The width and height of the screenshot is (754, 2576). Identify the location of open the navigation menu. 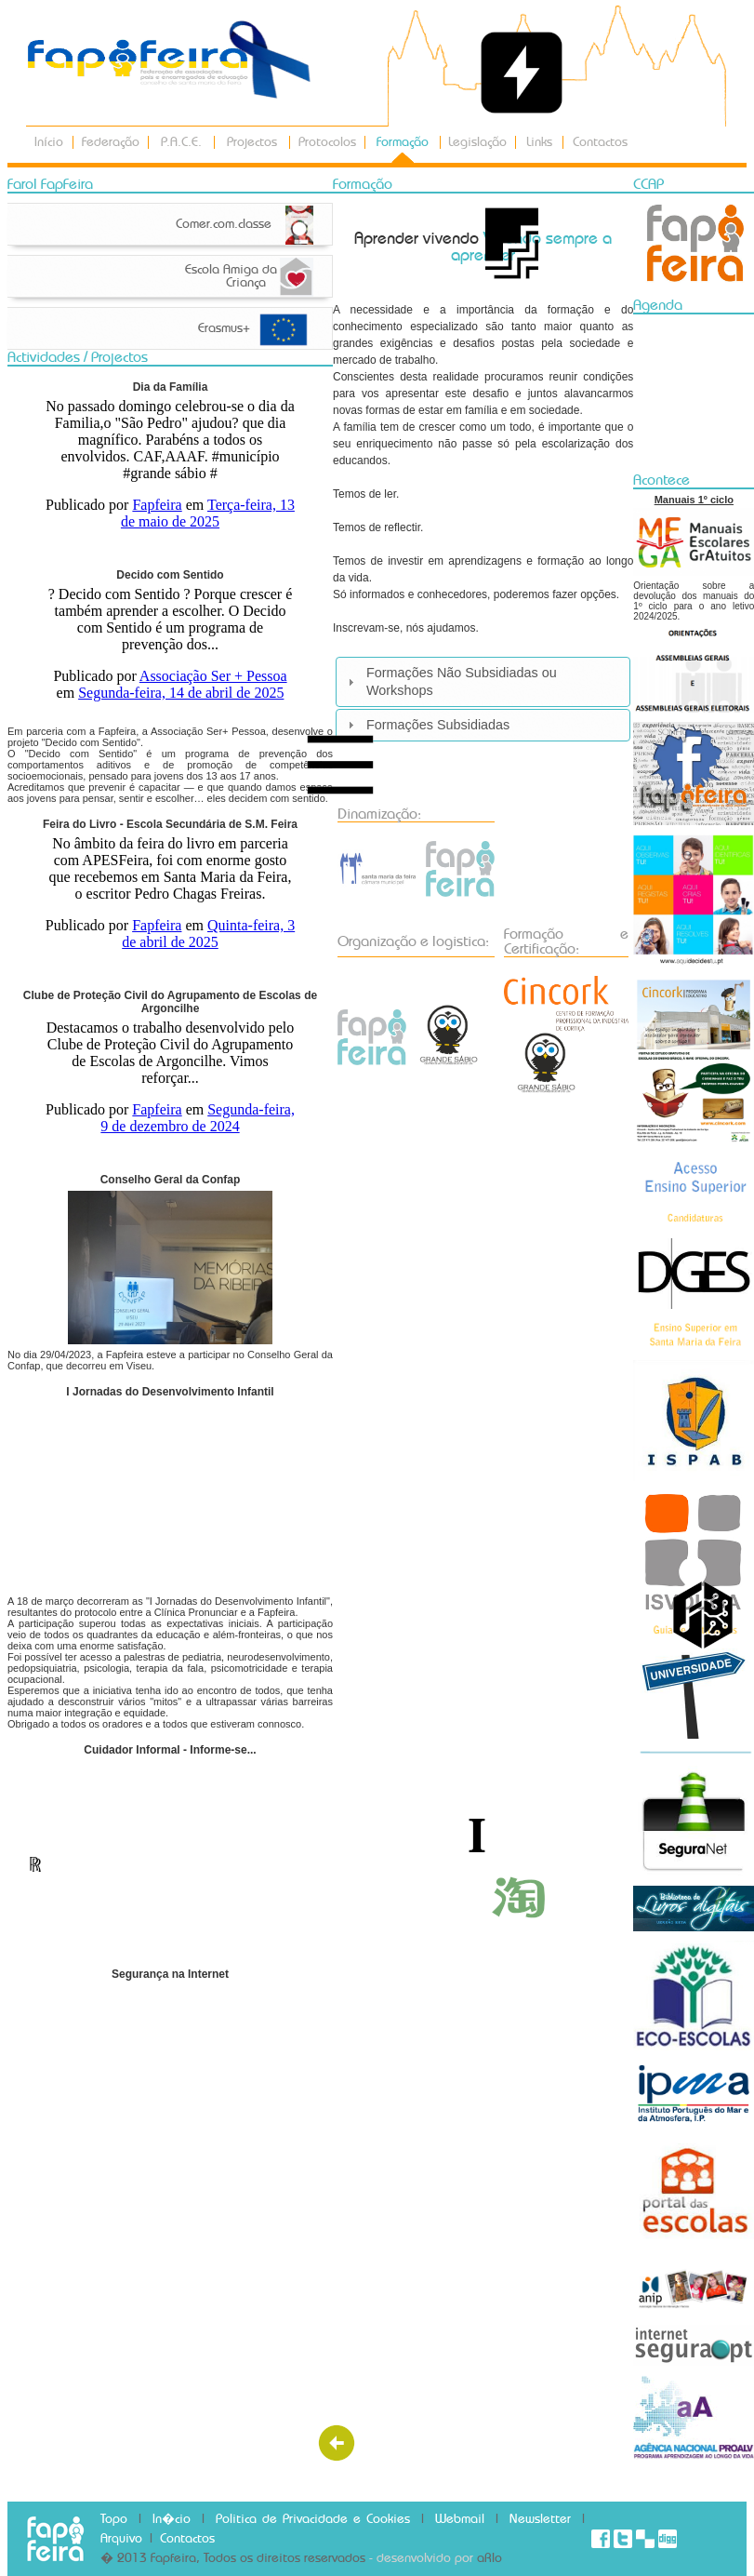
(340, 765).